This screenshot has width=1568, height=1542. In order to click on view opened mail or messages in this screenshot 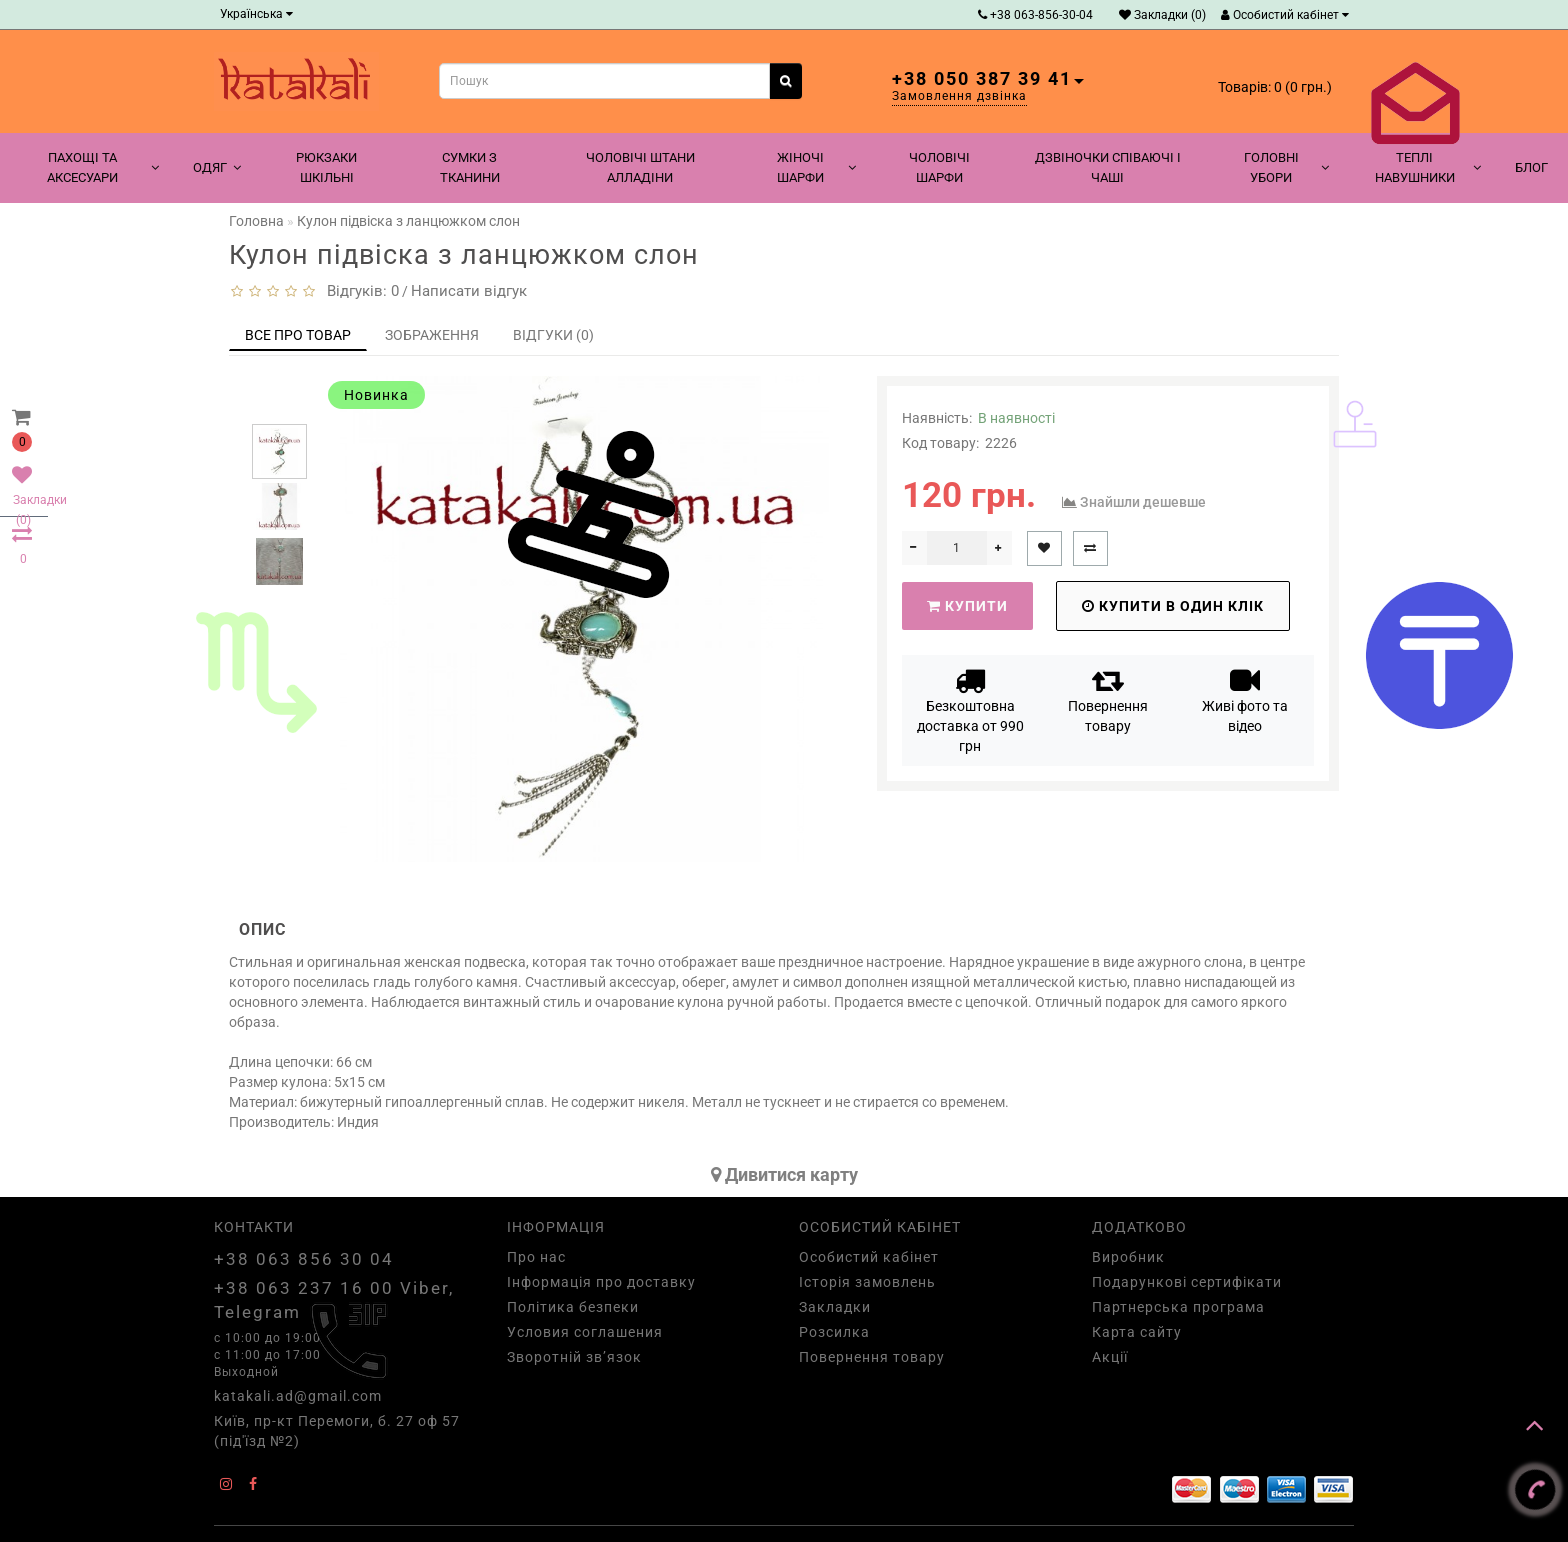, I will do `click(1415, 106)`.